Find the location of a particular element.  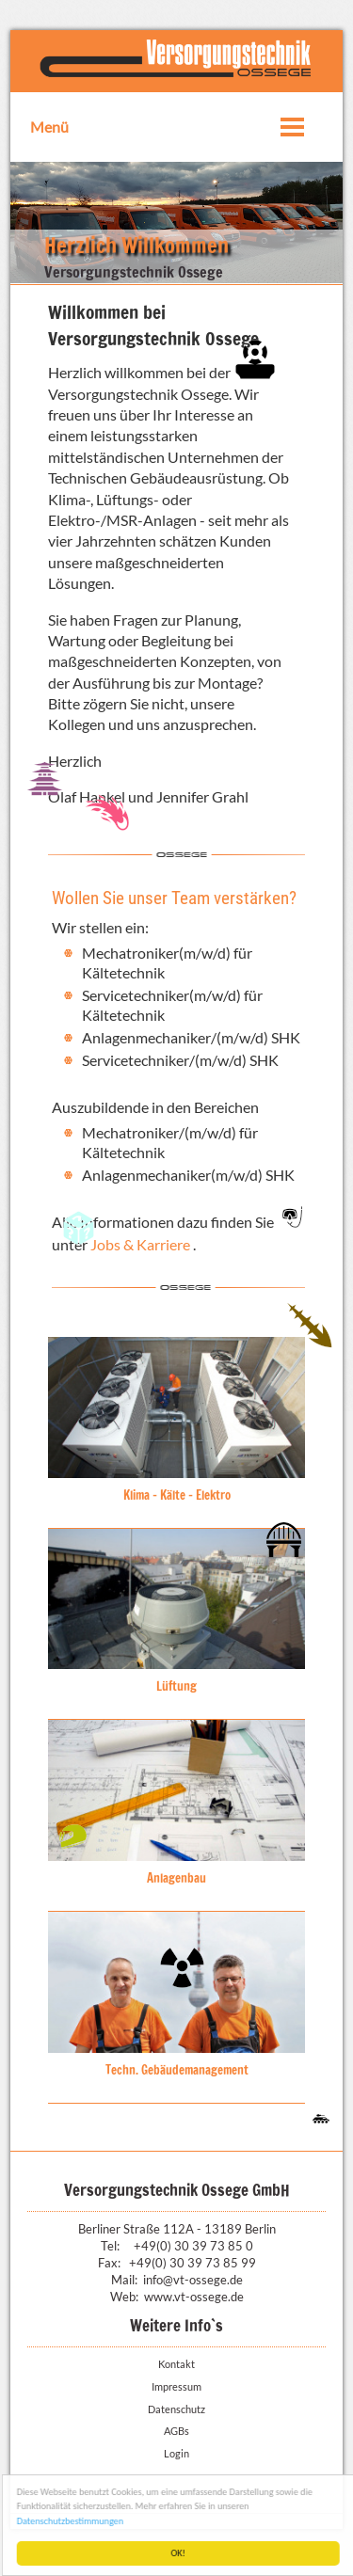

randomize or shuffle selection is located at coordinates (78, 1228).